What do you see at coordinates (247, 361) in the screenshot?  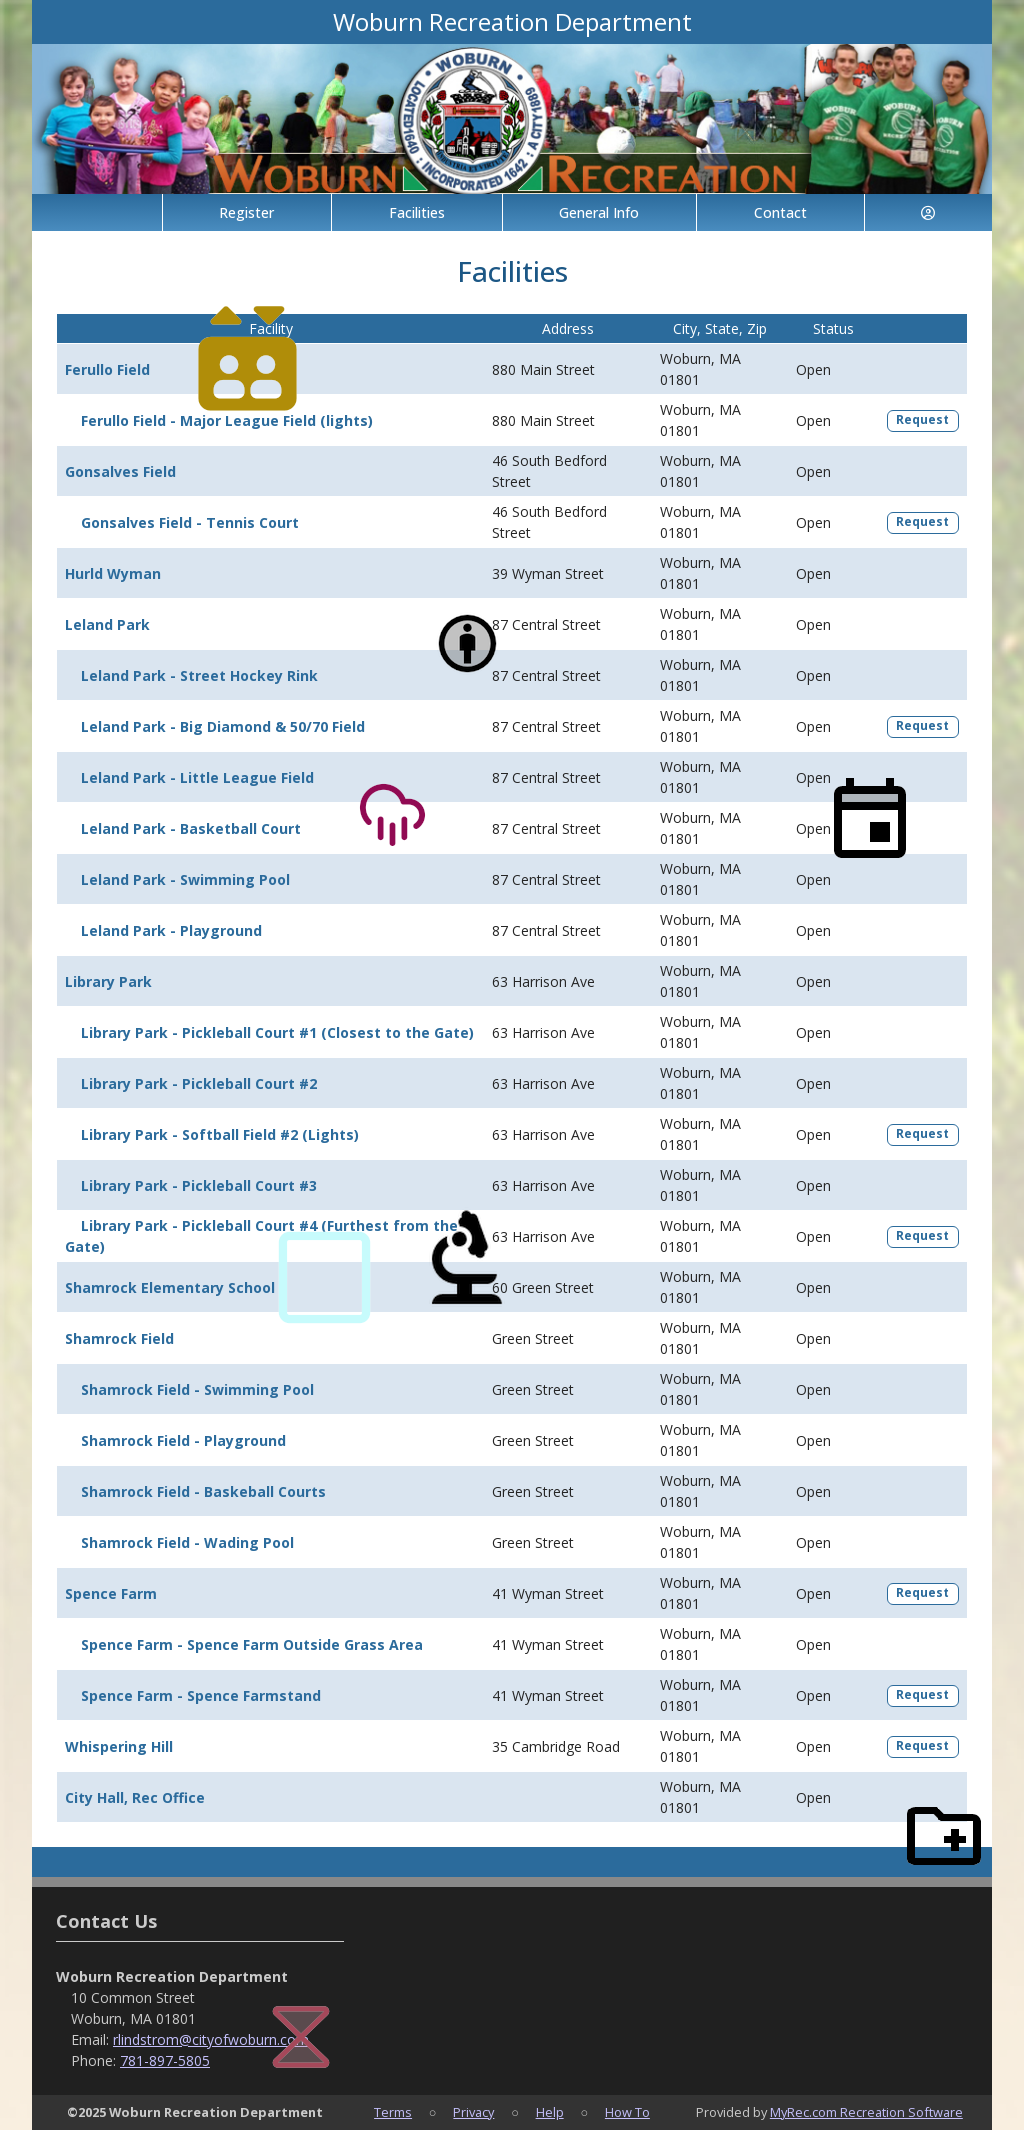 I see `indicates elevator access nearby` at bounding box center [247, 361].